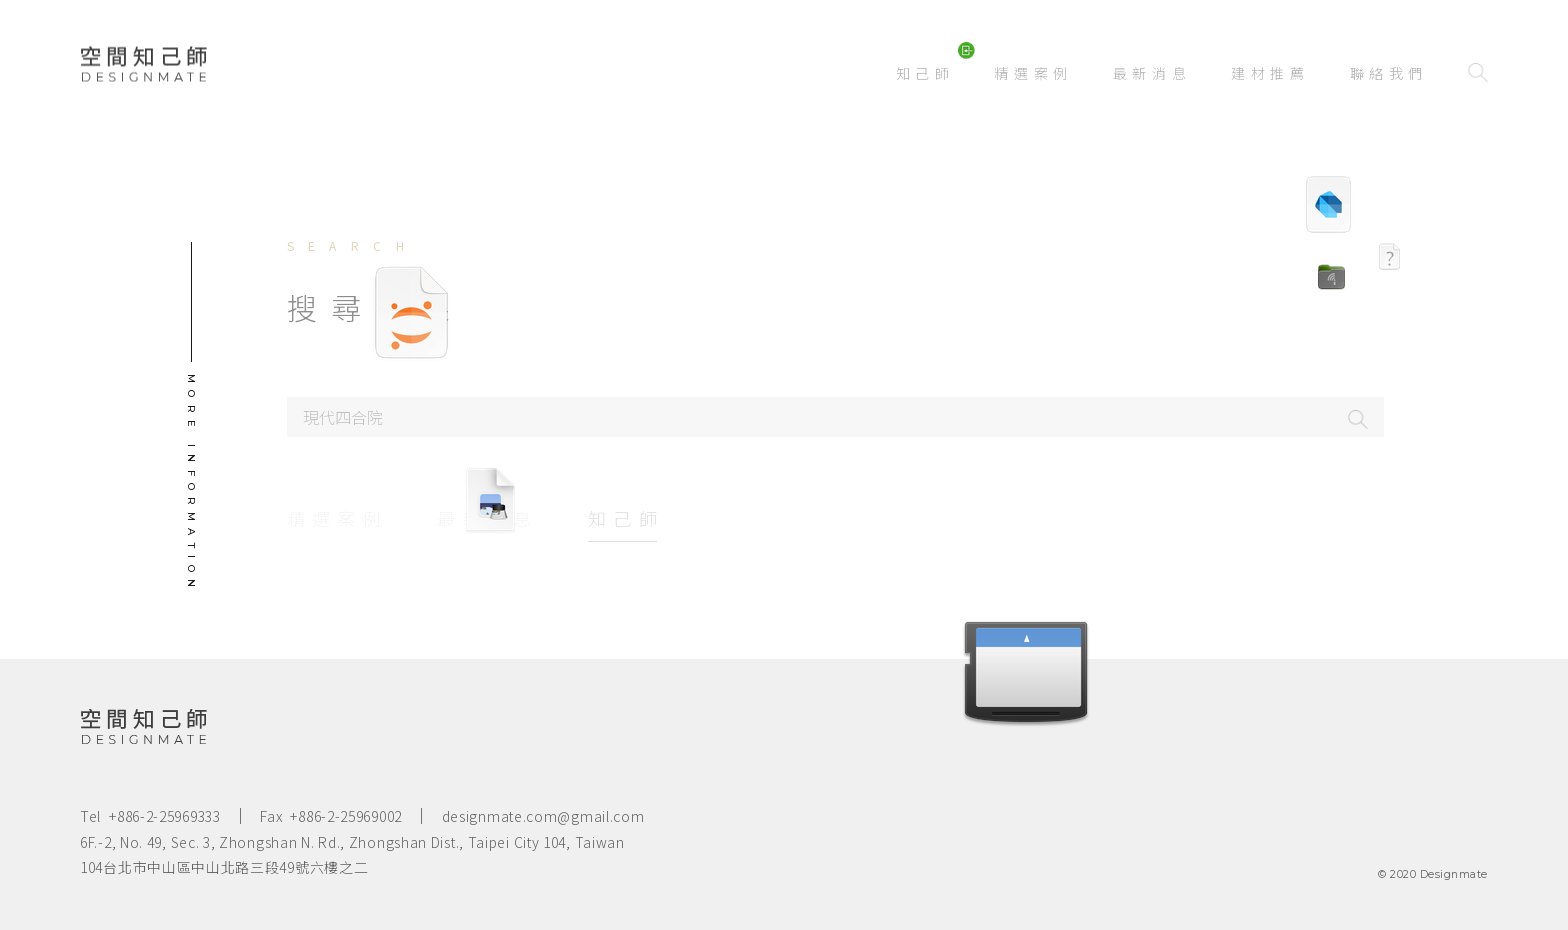 The image size is (1568, 930). I want to click on open insync cloud sync folder, so click(1331, 276).